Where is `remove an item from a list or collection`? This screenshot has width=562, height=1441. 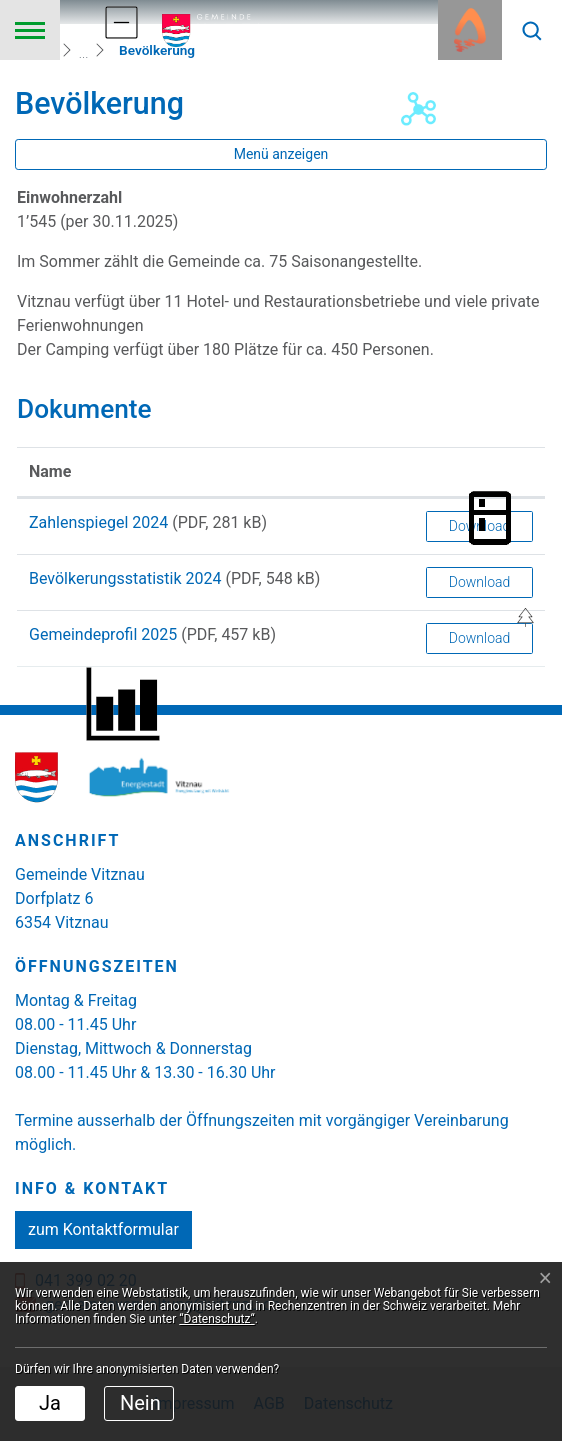
remove an item from a list or collection is located at coordinates (121, 22).